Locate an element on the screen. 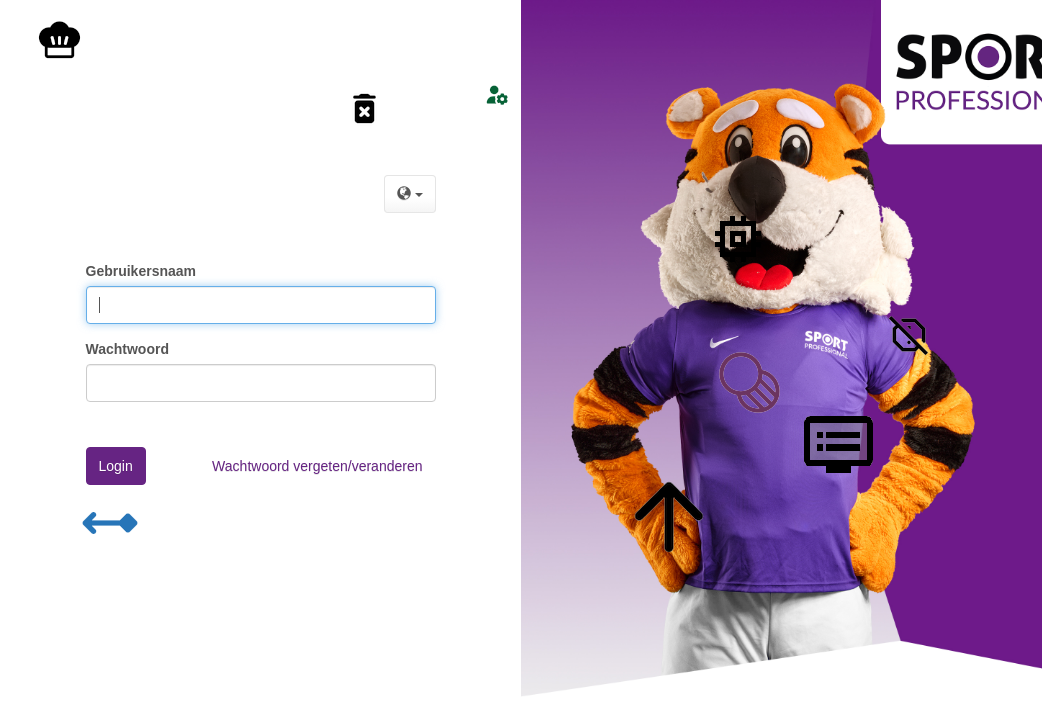  access user settings or preferences is located at coordinates (496, 94).